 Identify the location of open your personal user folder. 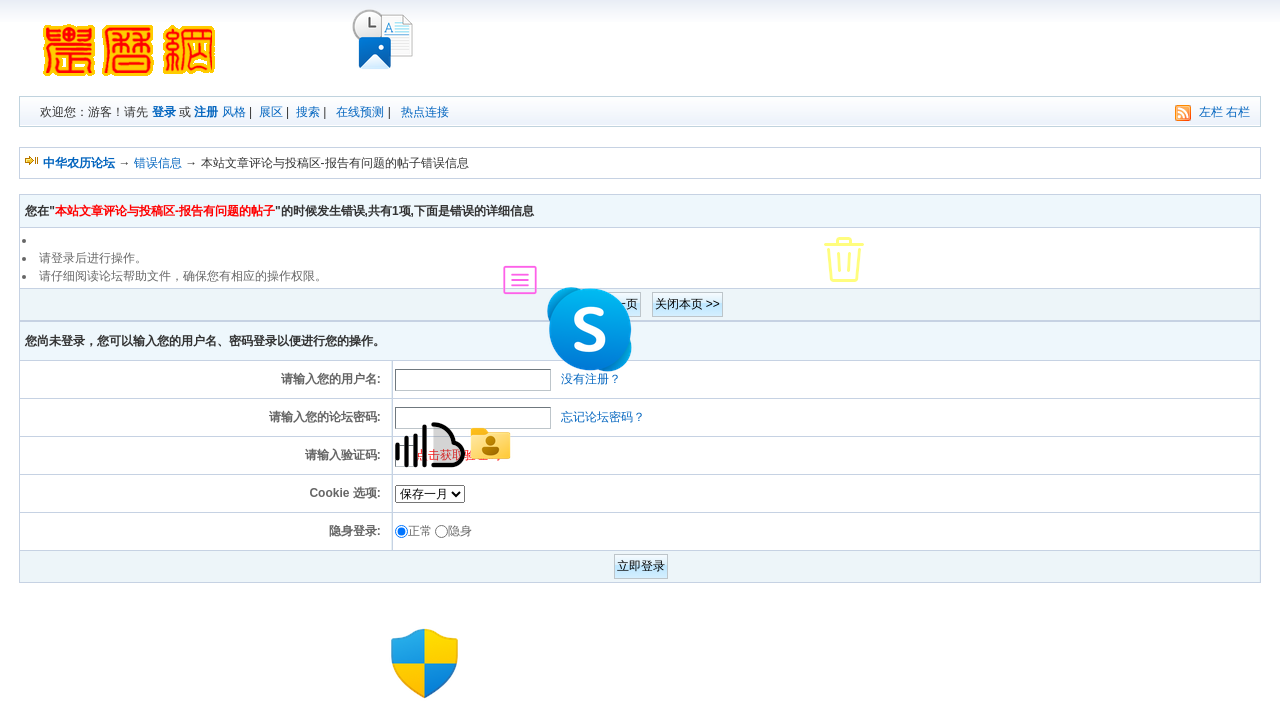
(490, 444).